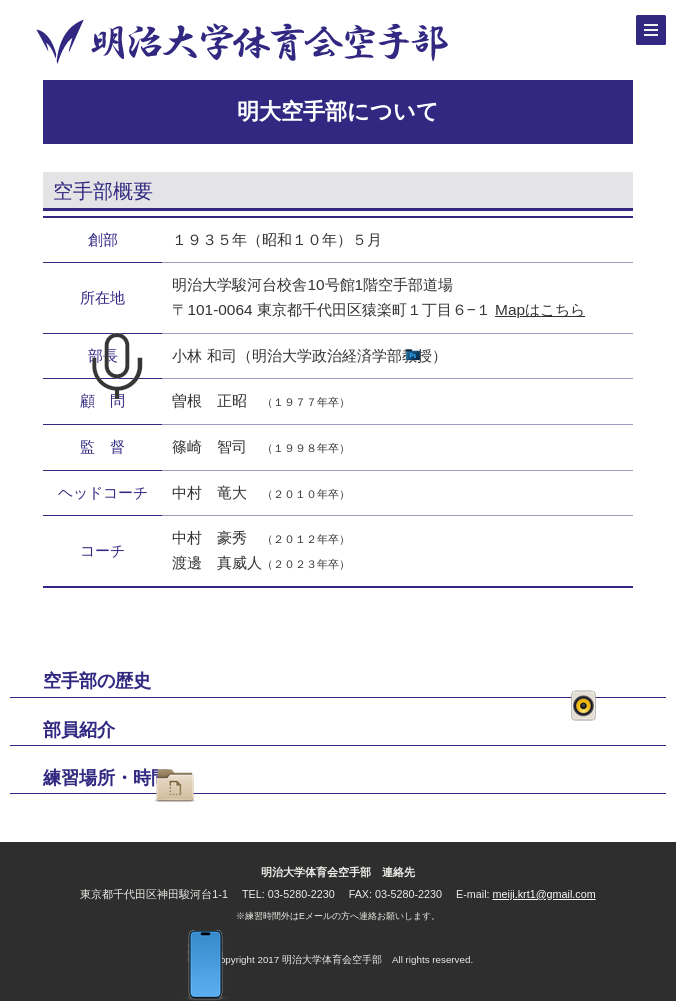 This screenshot has height=1001, width=676. I want to click on access system sound settings, so click(583, 705).